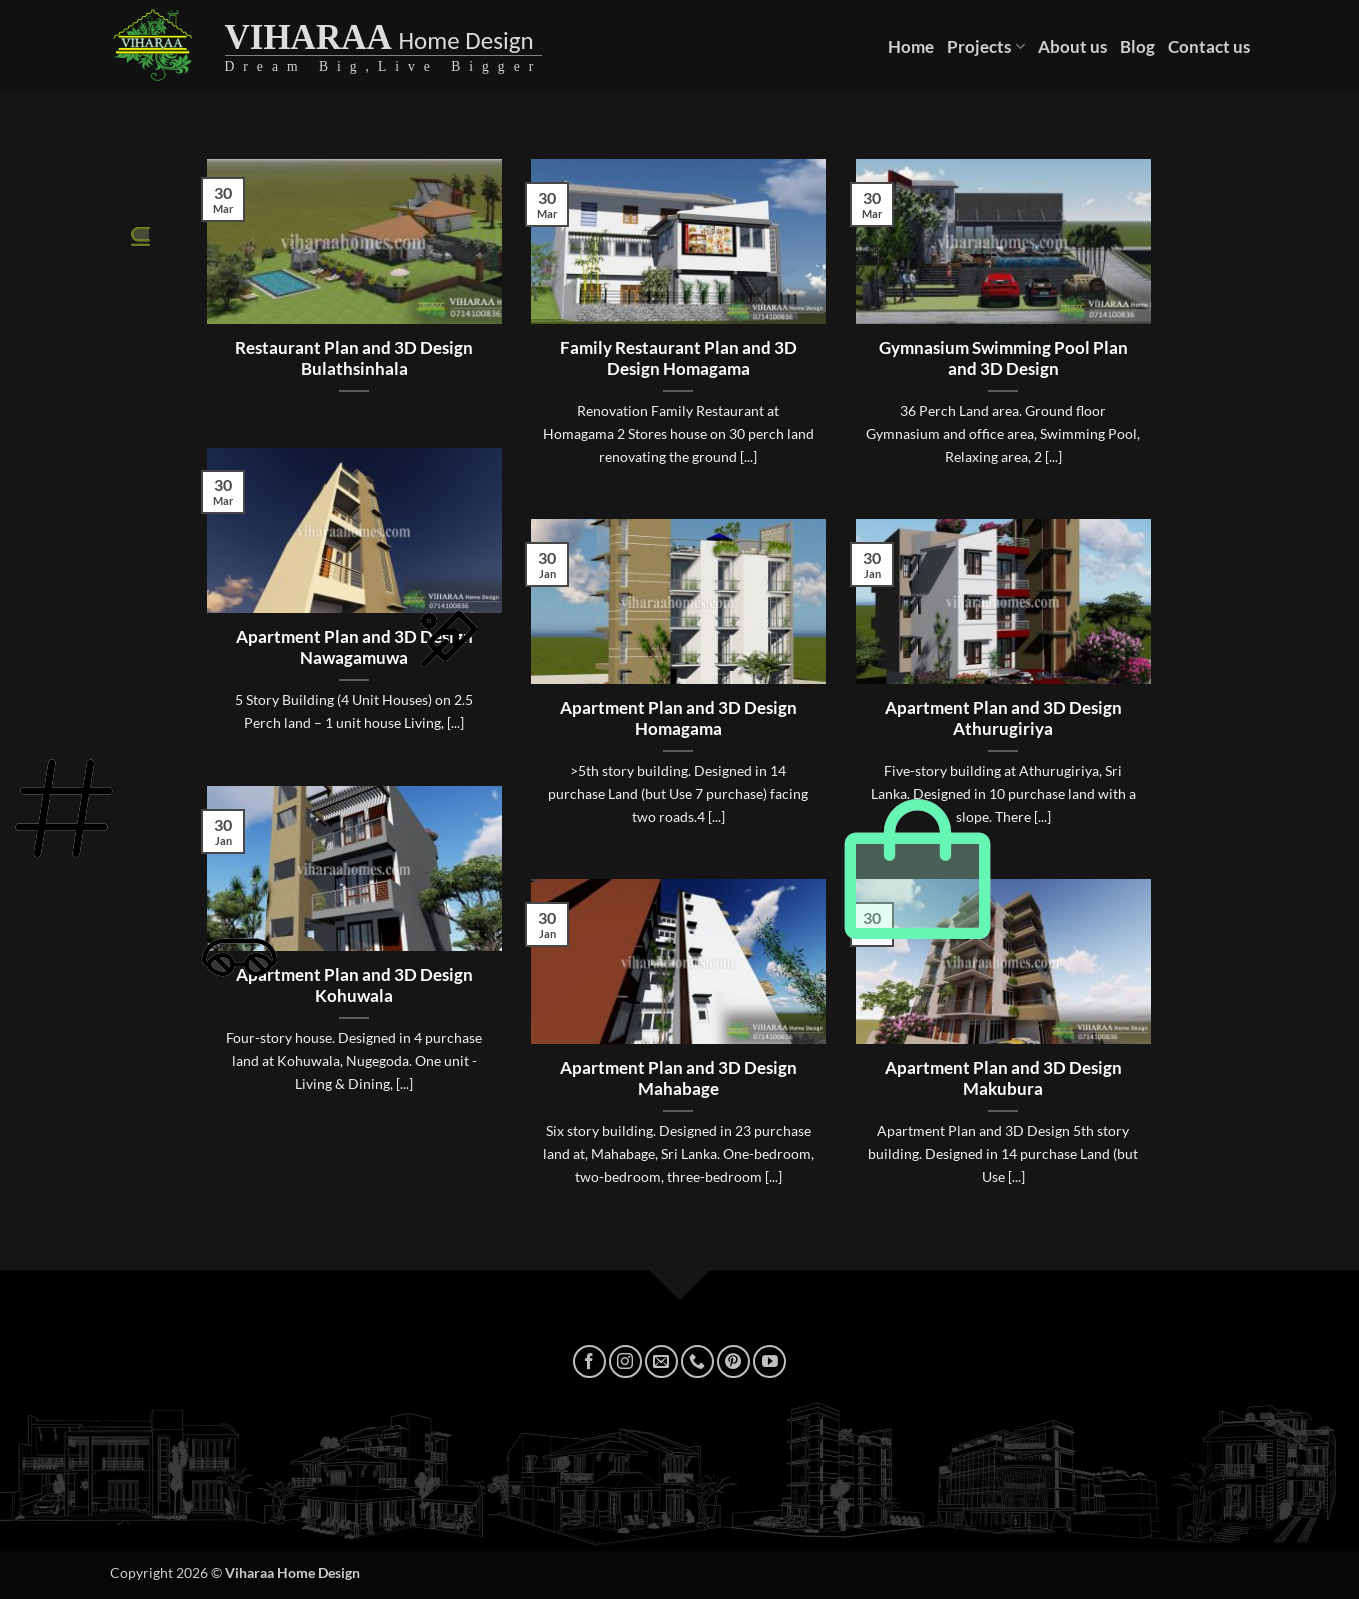  I want to click on view or browse hashtags, so click(64, 809).